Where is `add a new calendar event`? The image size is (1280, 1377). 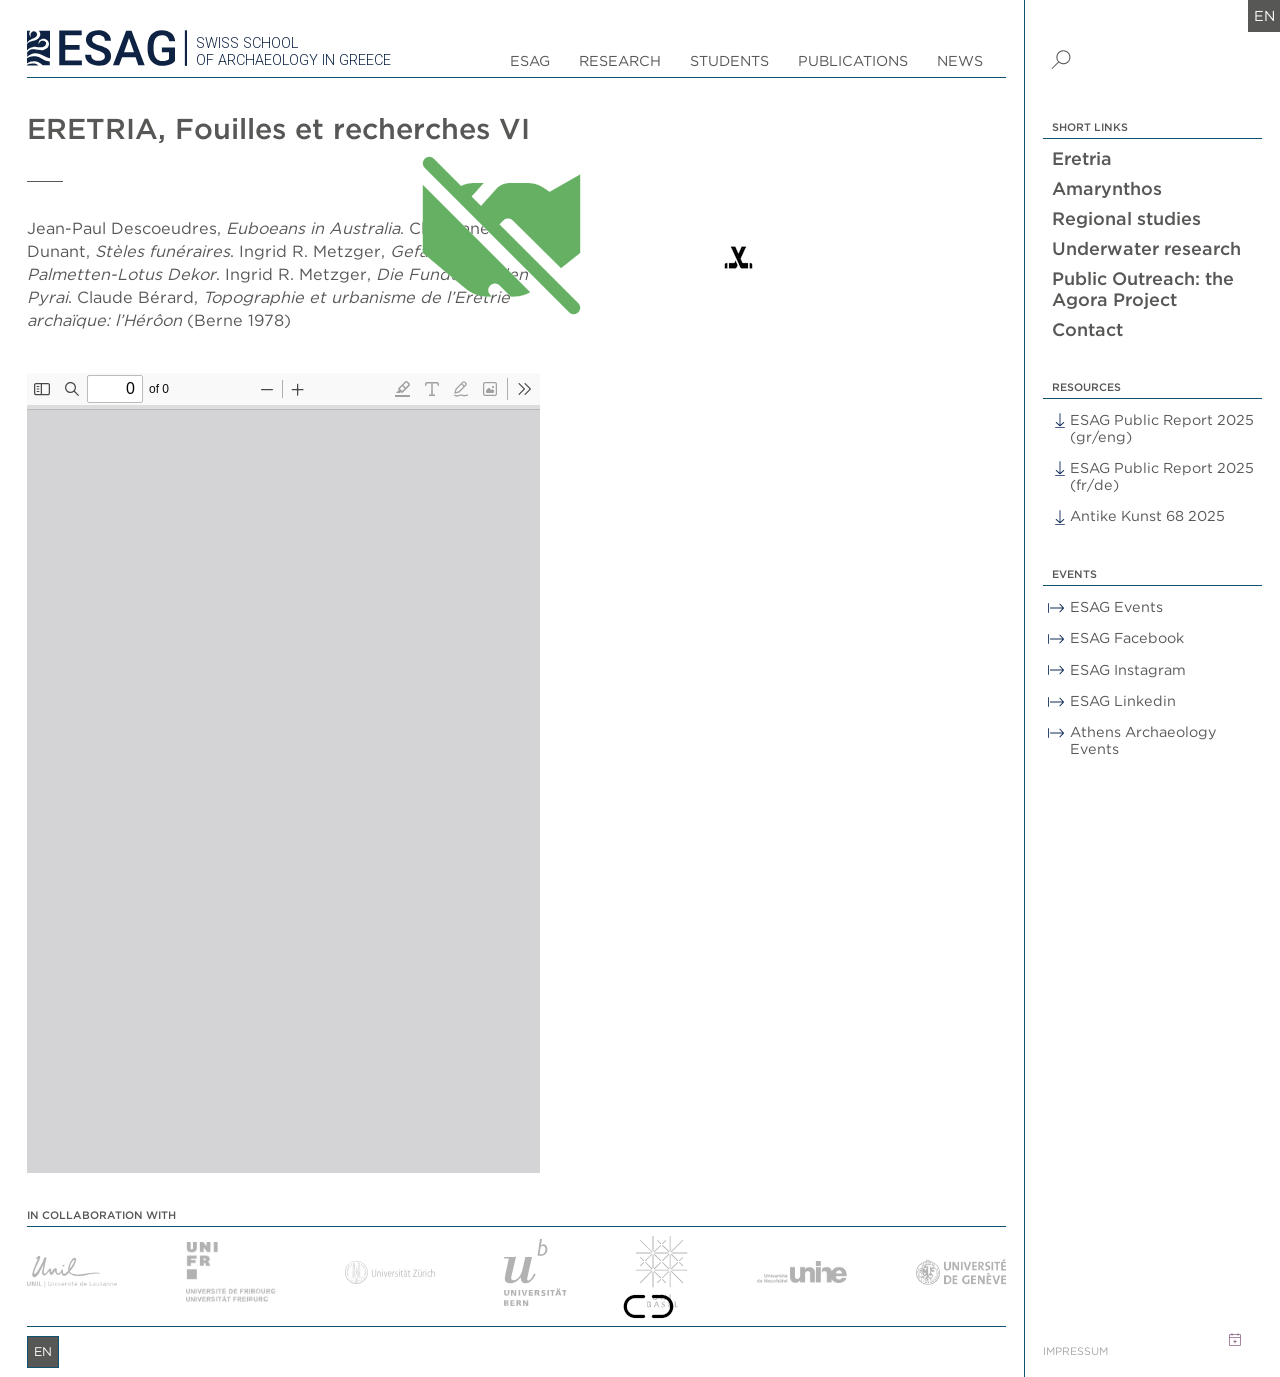 add a new calendar event is located at coordinates (1235, 1340).